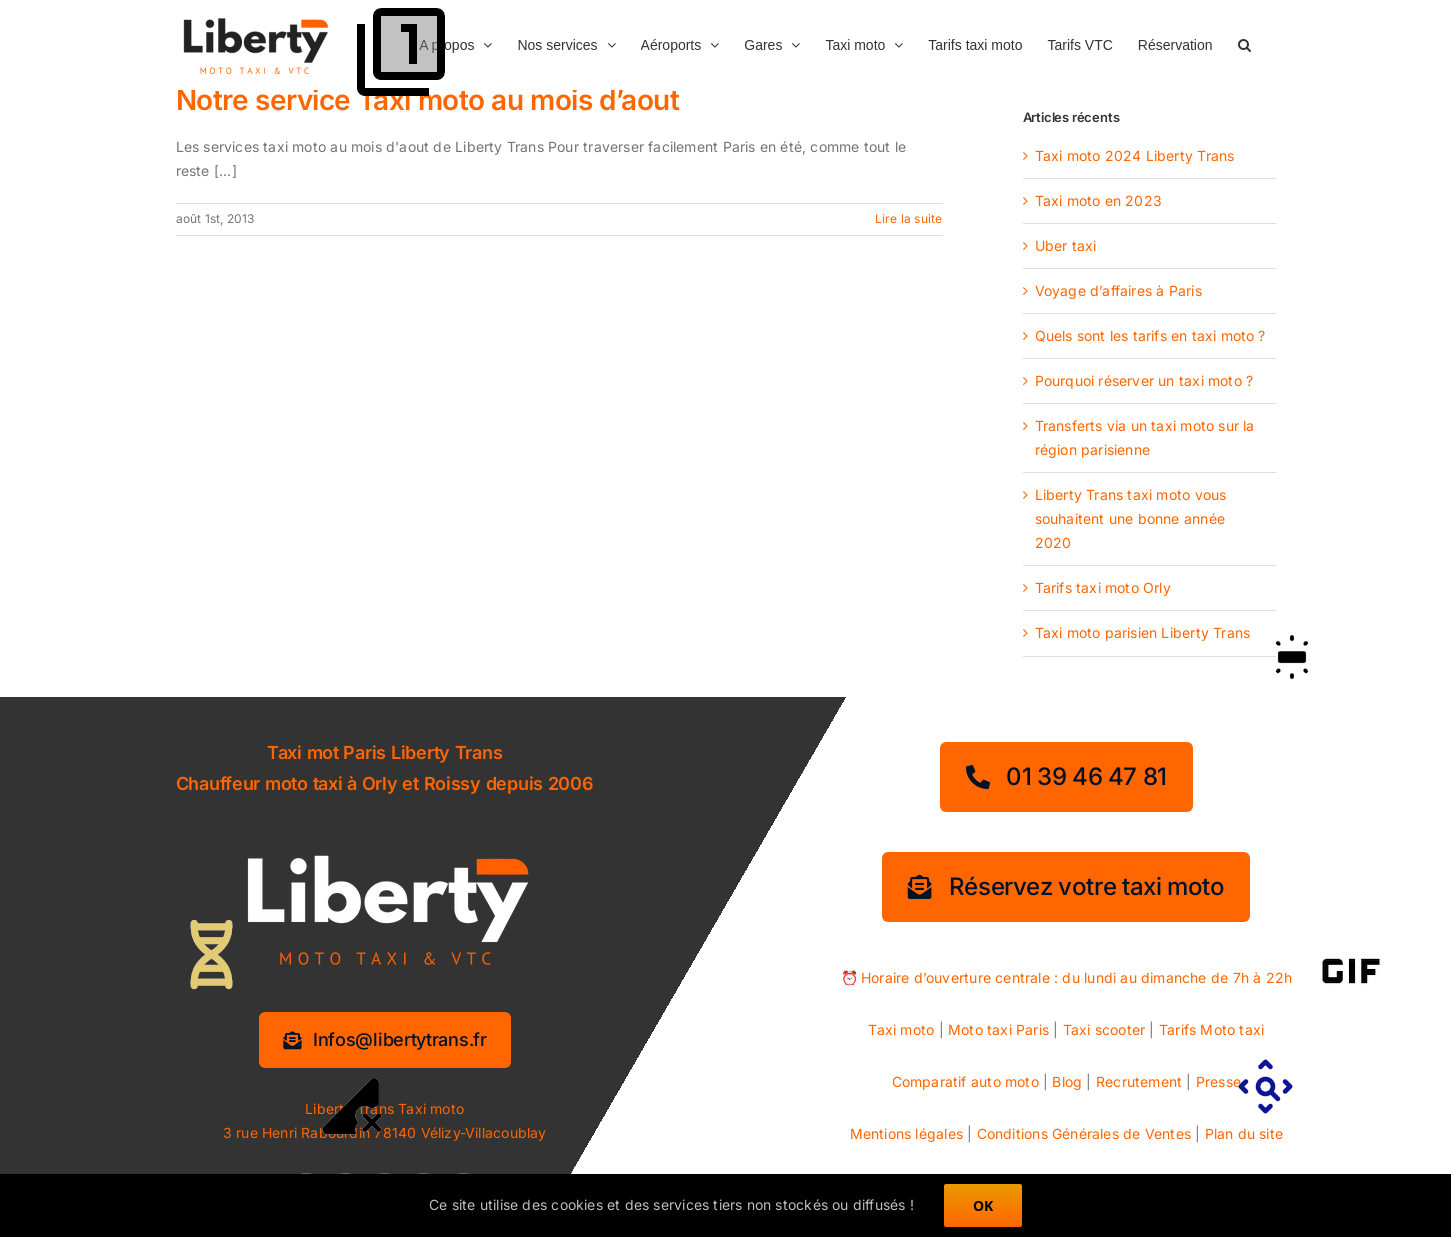 This screenshot has height=1237, width=1451. What do you see at coordinates (401, 52) in the screenshot?
I see `indicates first item in a numbered sequence` at bounding box center [401, 52].